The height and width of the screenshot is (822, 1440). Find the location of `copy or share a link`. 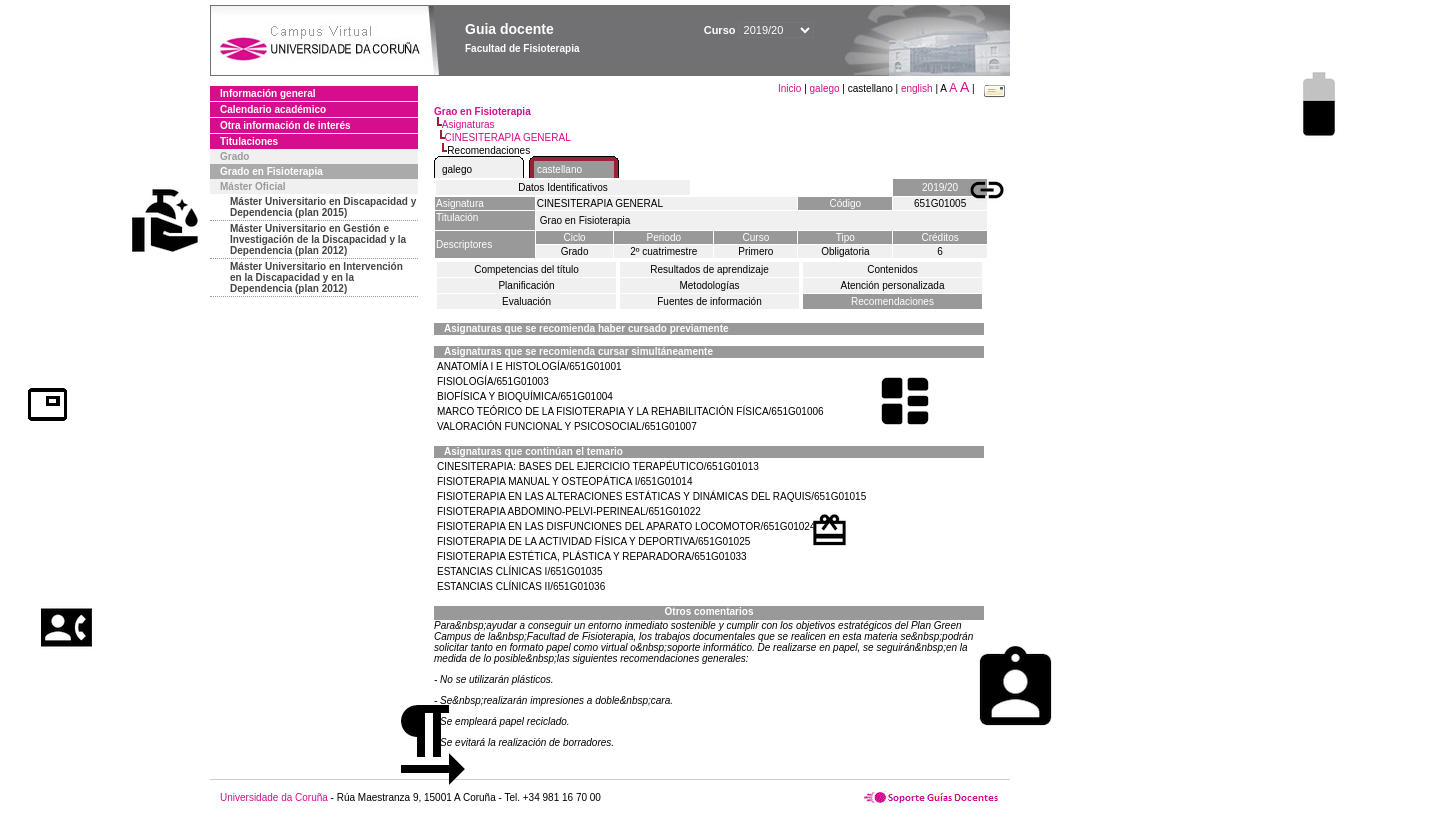

copy or share a link is located at coordinates (987, 190).